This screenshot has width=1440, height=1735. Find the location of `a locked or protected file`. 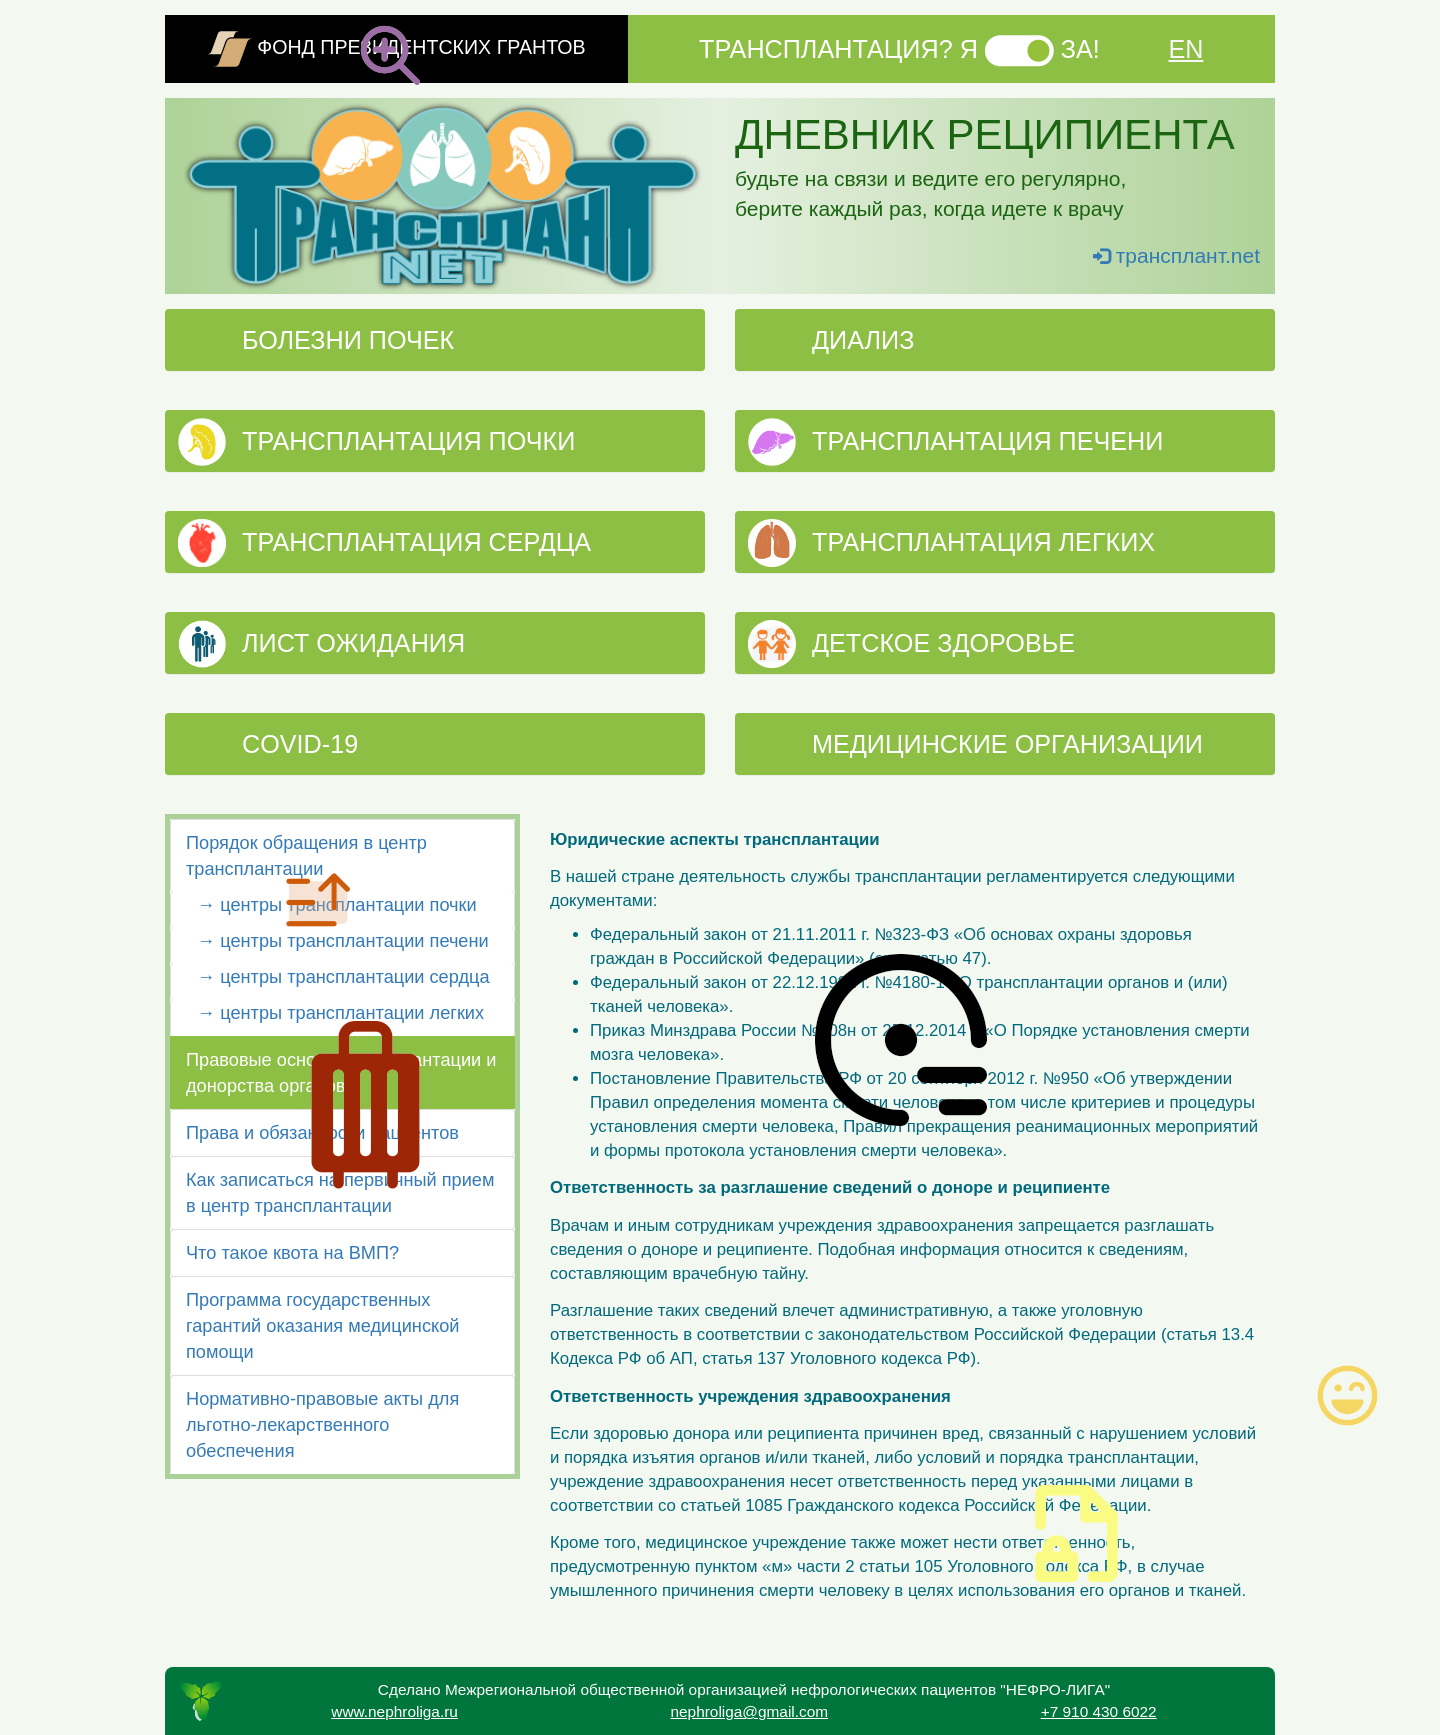

a locked or protected file is located at coordinates (1076, 1533).